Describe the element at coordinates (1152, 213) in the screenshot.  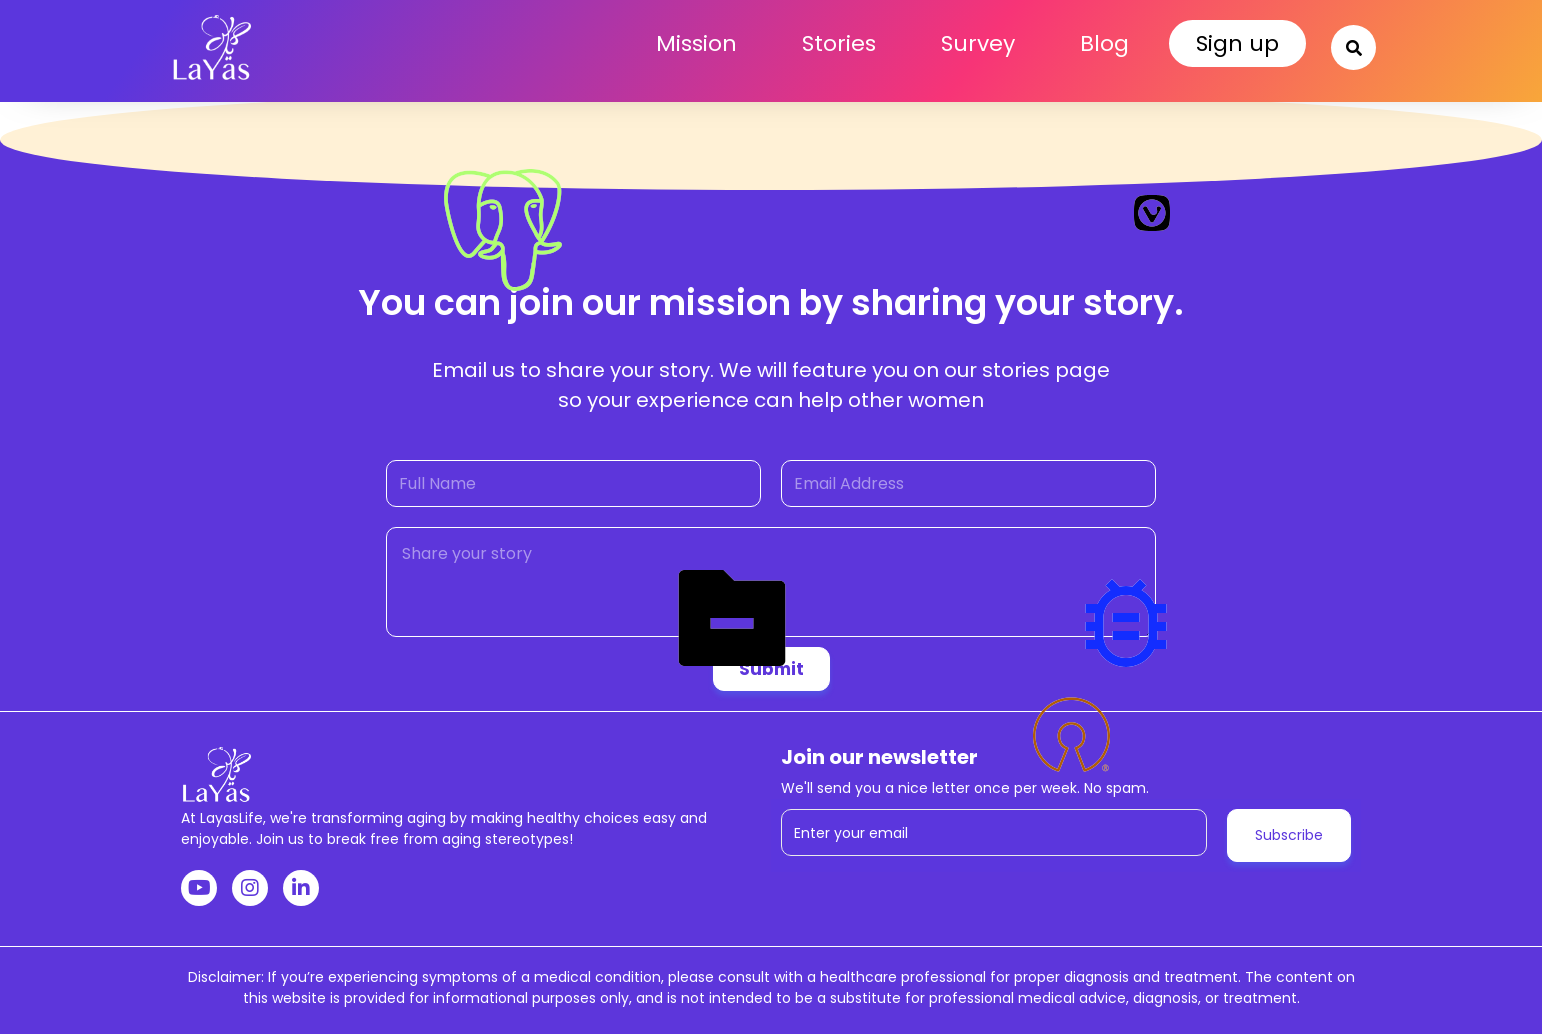
I see `open vivaldi browser` at that location.